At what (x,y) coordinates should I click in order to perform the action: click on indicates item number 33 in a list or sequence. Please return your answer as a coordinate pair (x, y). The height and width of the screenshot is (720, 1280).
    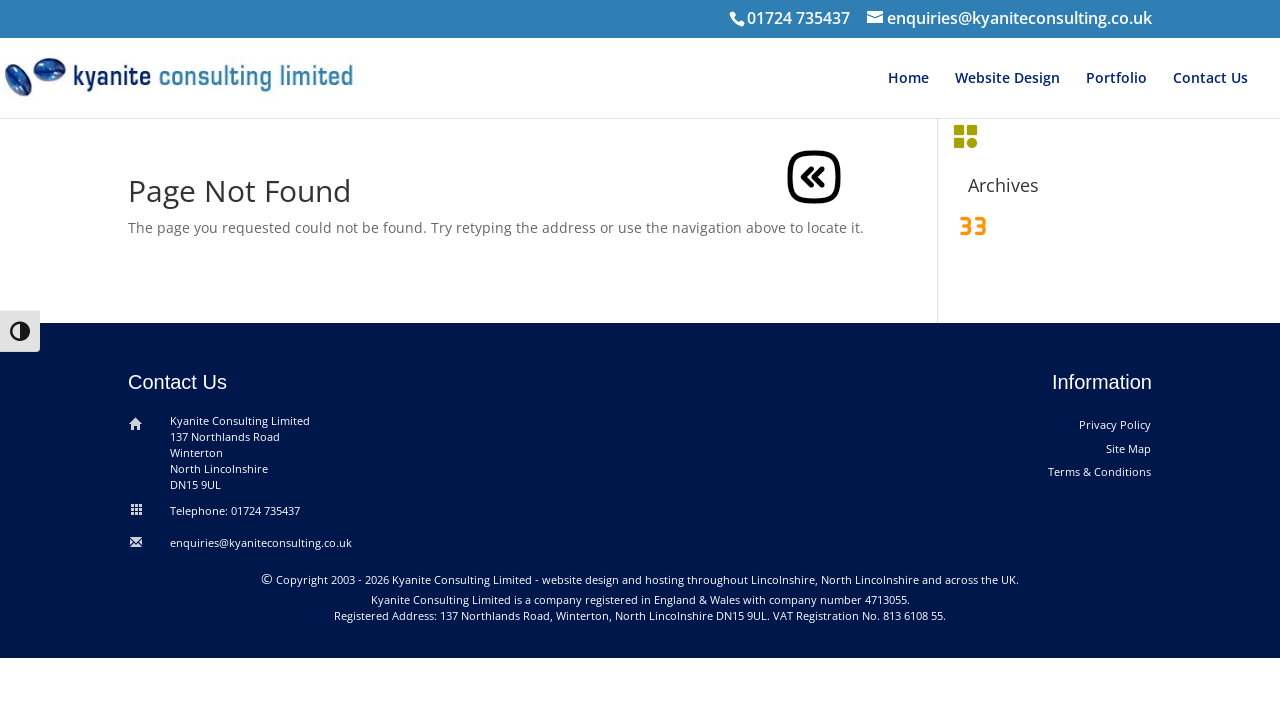
    Looking at the image, I should click on (973, 226).